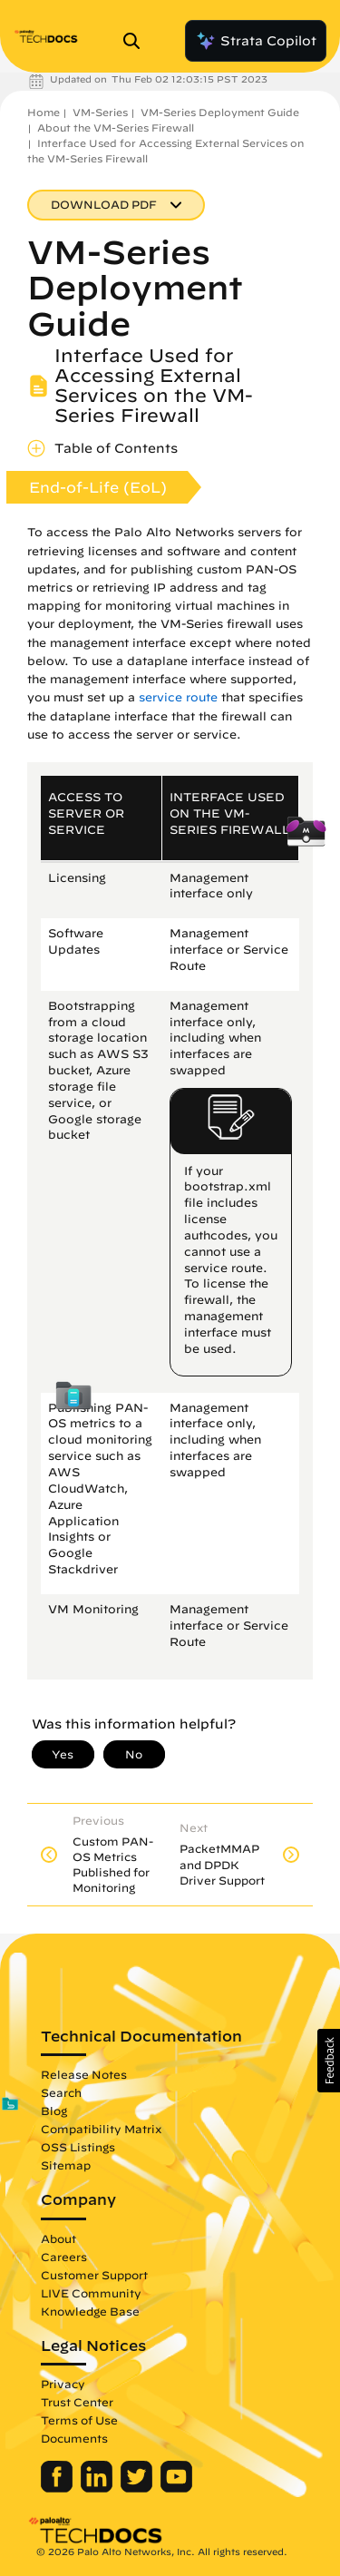  Describe the element at coordinates (10, 2104) in the screenshot. I see `open taaghche app files folder` at that location.